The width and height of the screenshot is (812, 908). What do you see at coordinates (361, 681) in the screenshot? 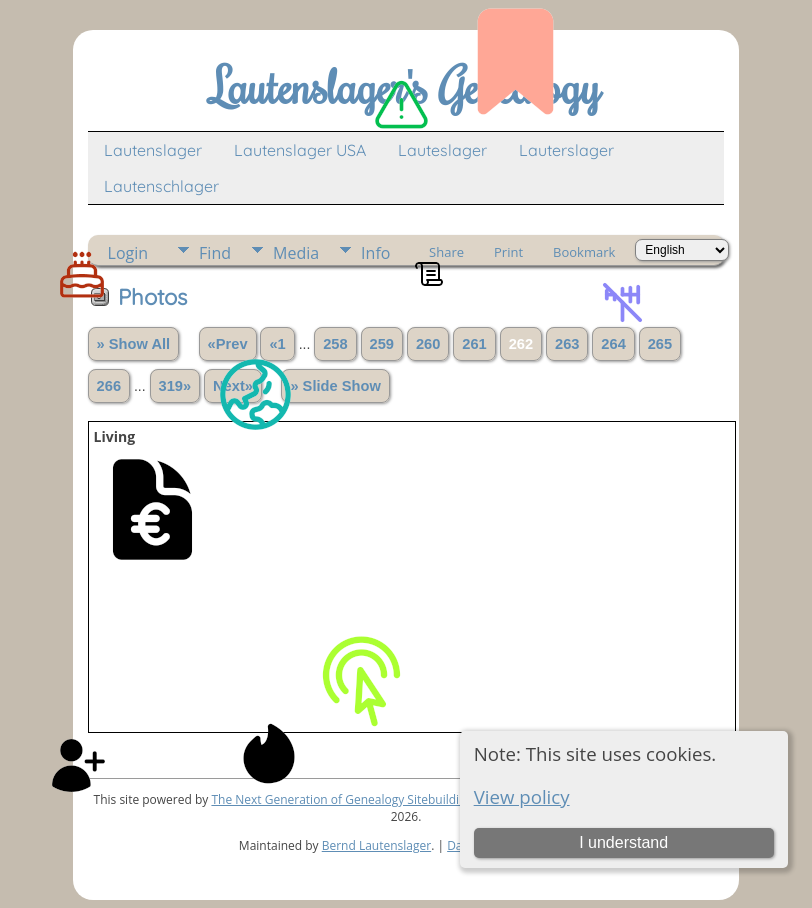
I see `tap or click interaction detected` at bounding box center [361, 681].